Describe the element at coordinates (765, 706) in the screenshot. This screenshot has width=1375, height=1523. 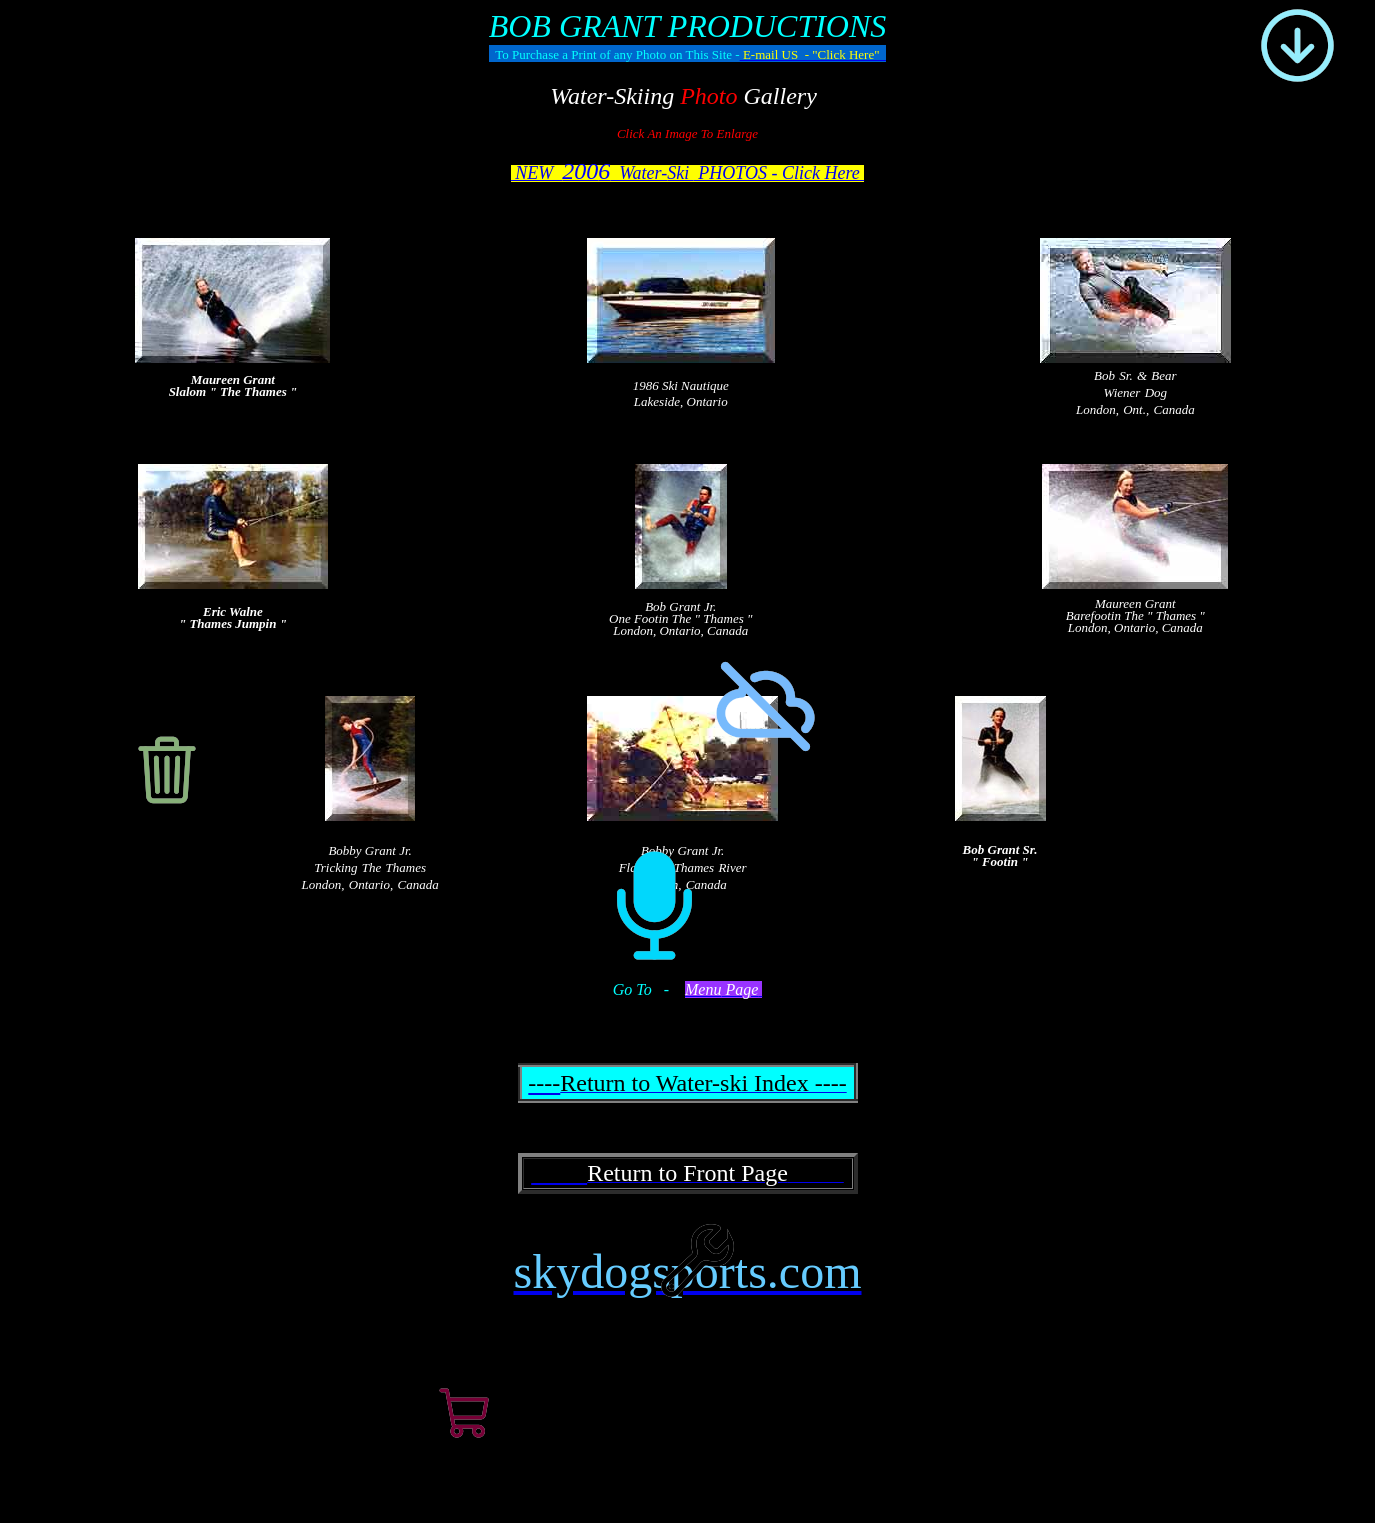
I see `cloud sync or storage is unavailable` at that location.